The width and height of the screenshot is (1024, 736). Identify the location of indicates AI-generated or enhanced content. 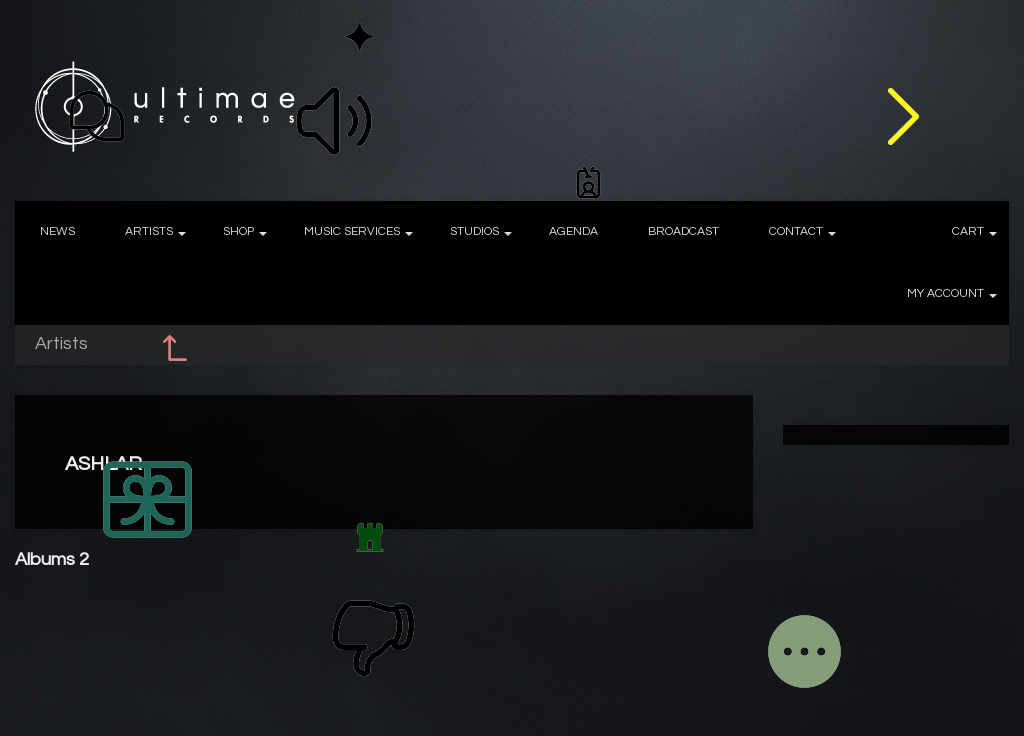
(359, 36).